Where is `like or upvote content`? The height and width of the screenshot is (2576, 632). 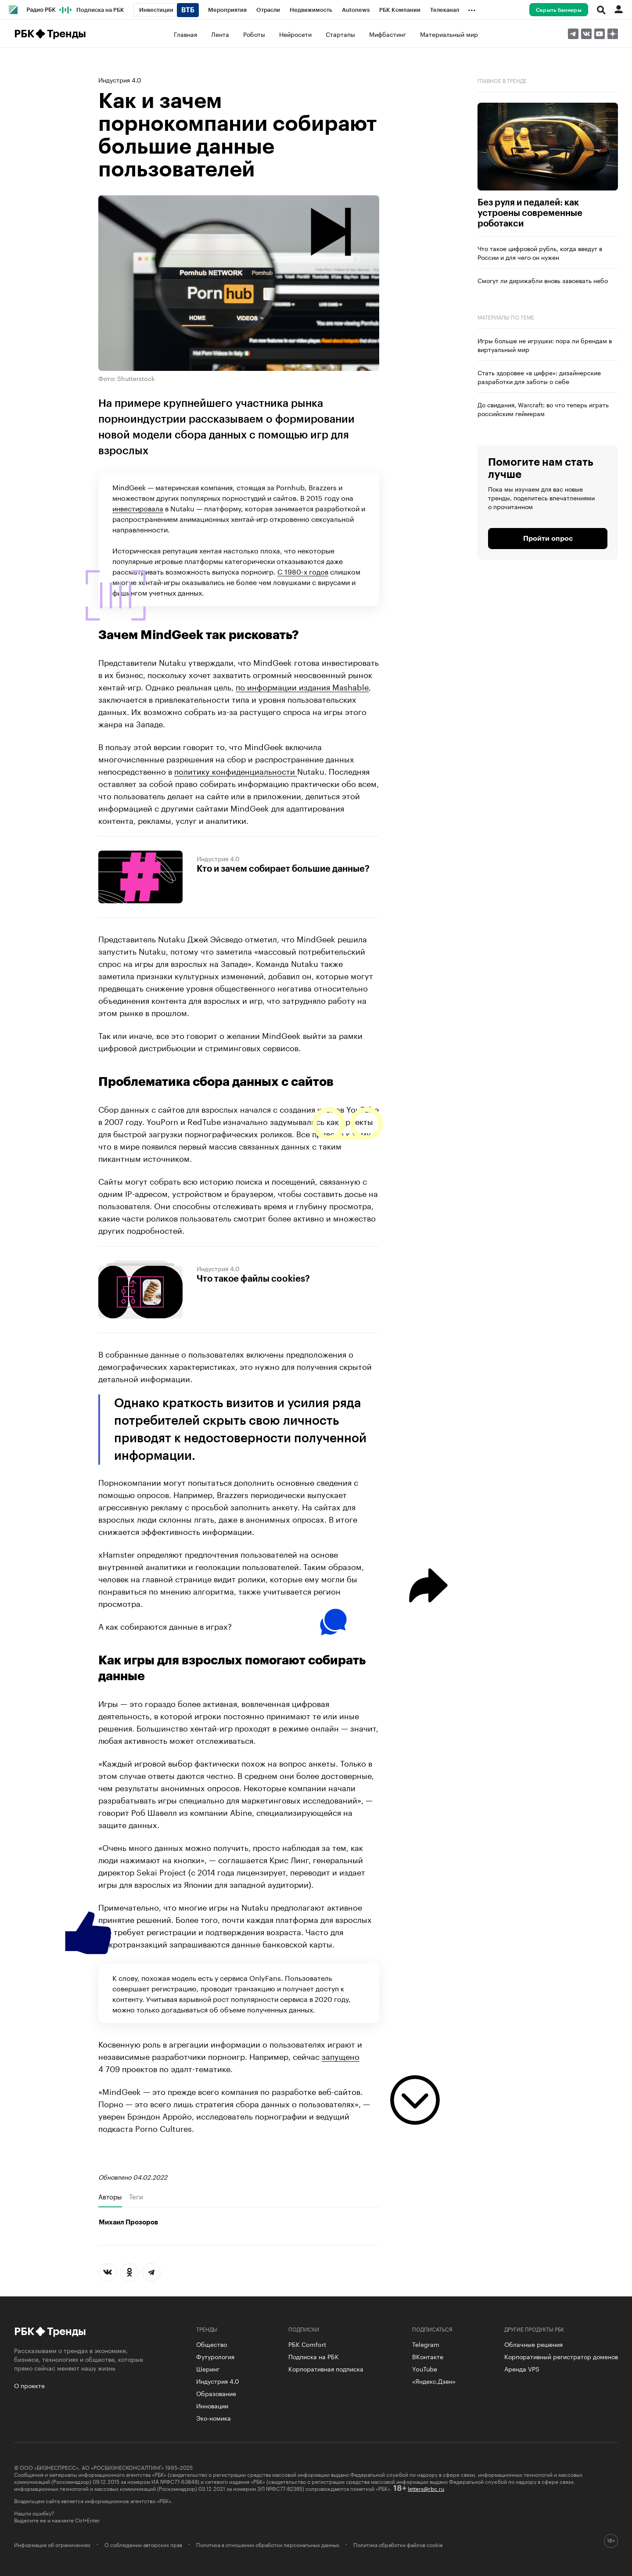 like or upvote content is located at coordinates (88, 1933).